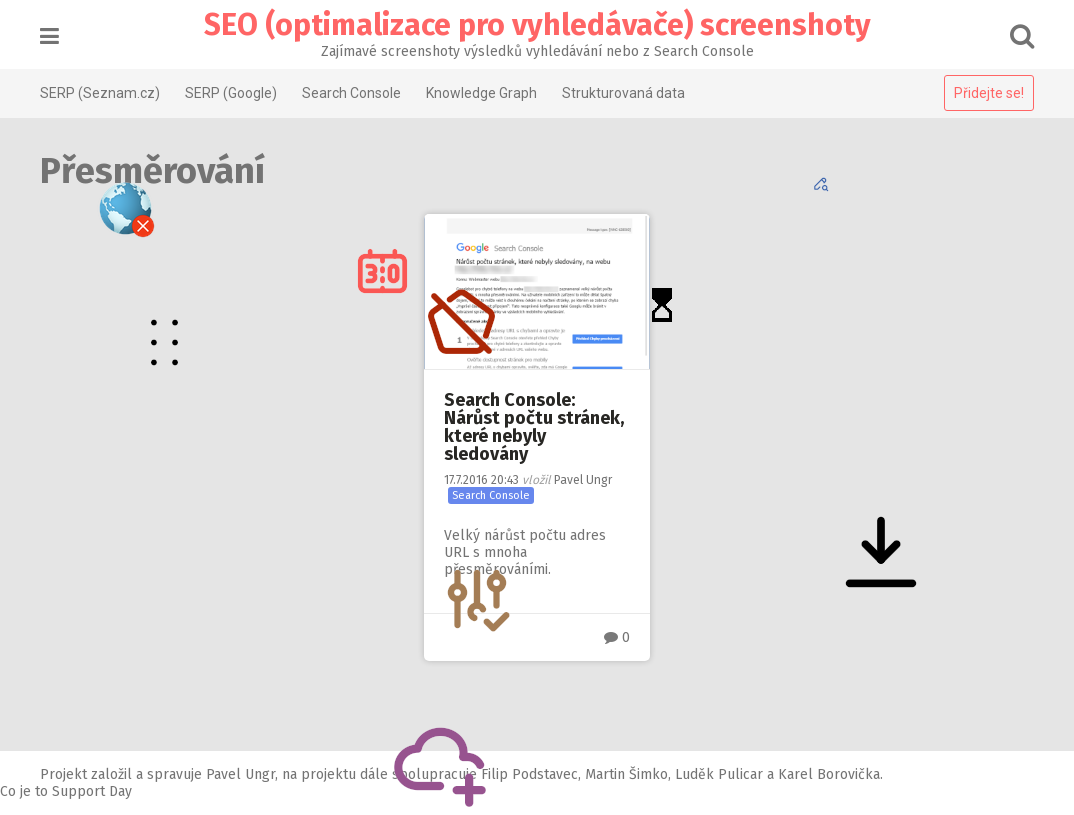 This screenshot has width=1074, height=815. I want to click on download file to device, so click(881, 552).